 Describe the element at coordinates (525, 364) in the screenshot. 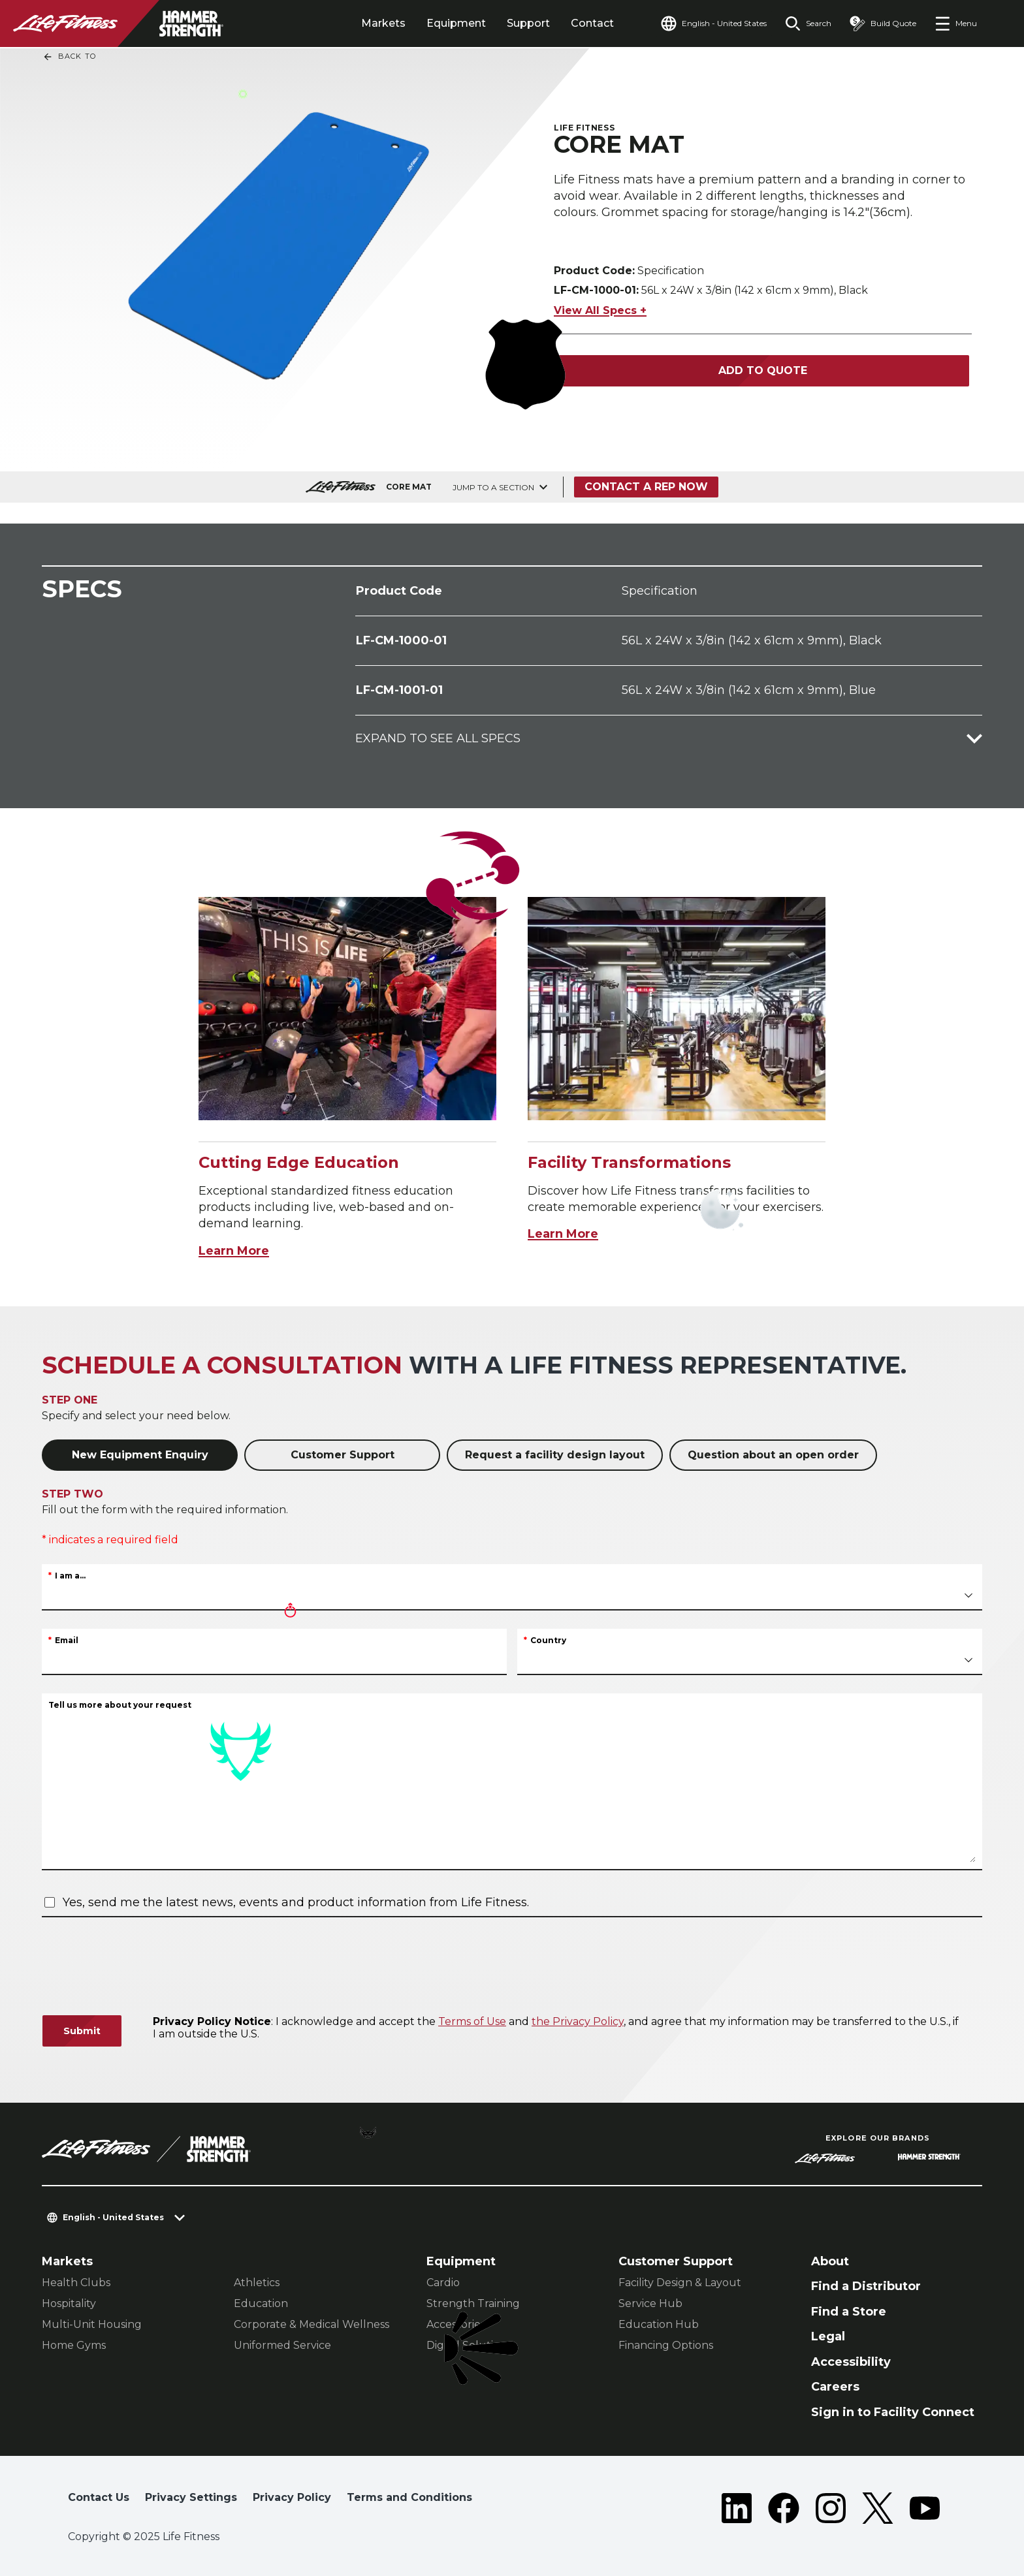

I see `view law enforcement or security features` at that location.